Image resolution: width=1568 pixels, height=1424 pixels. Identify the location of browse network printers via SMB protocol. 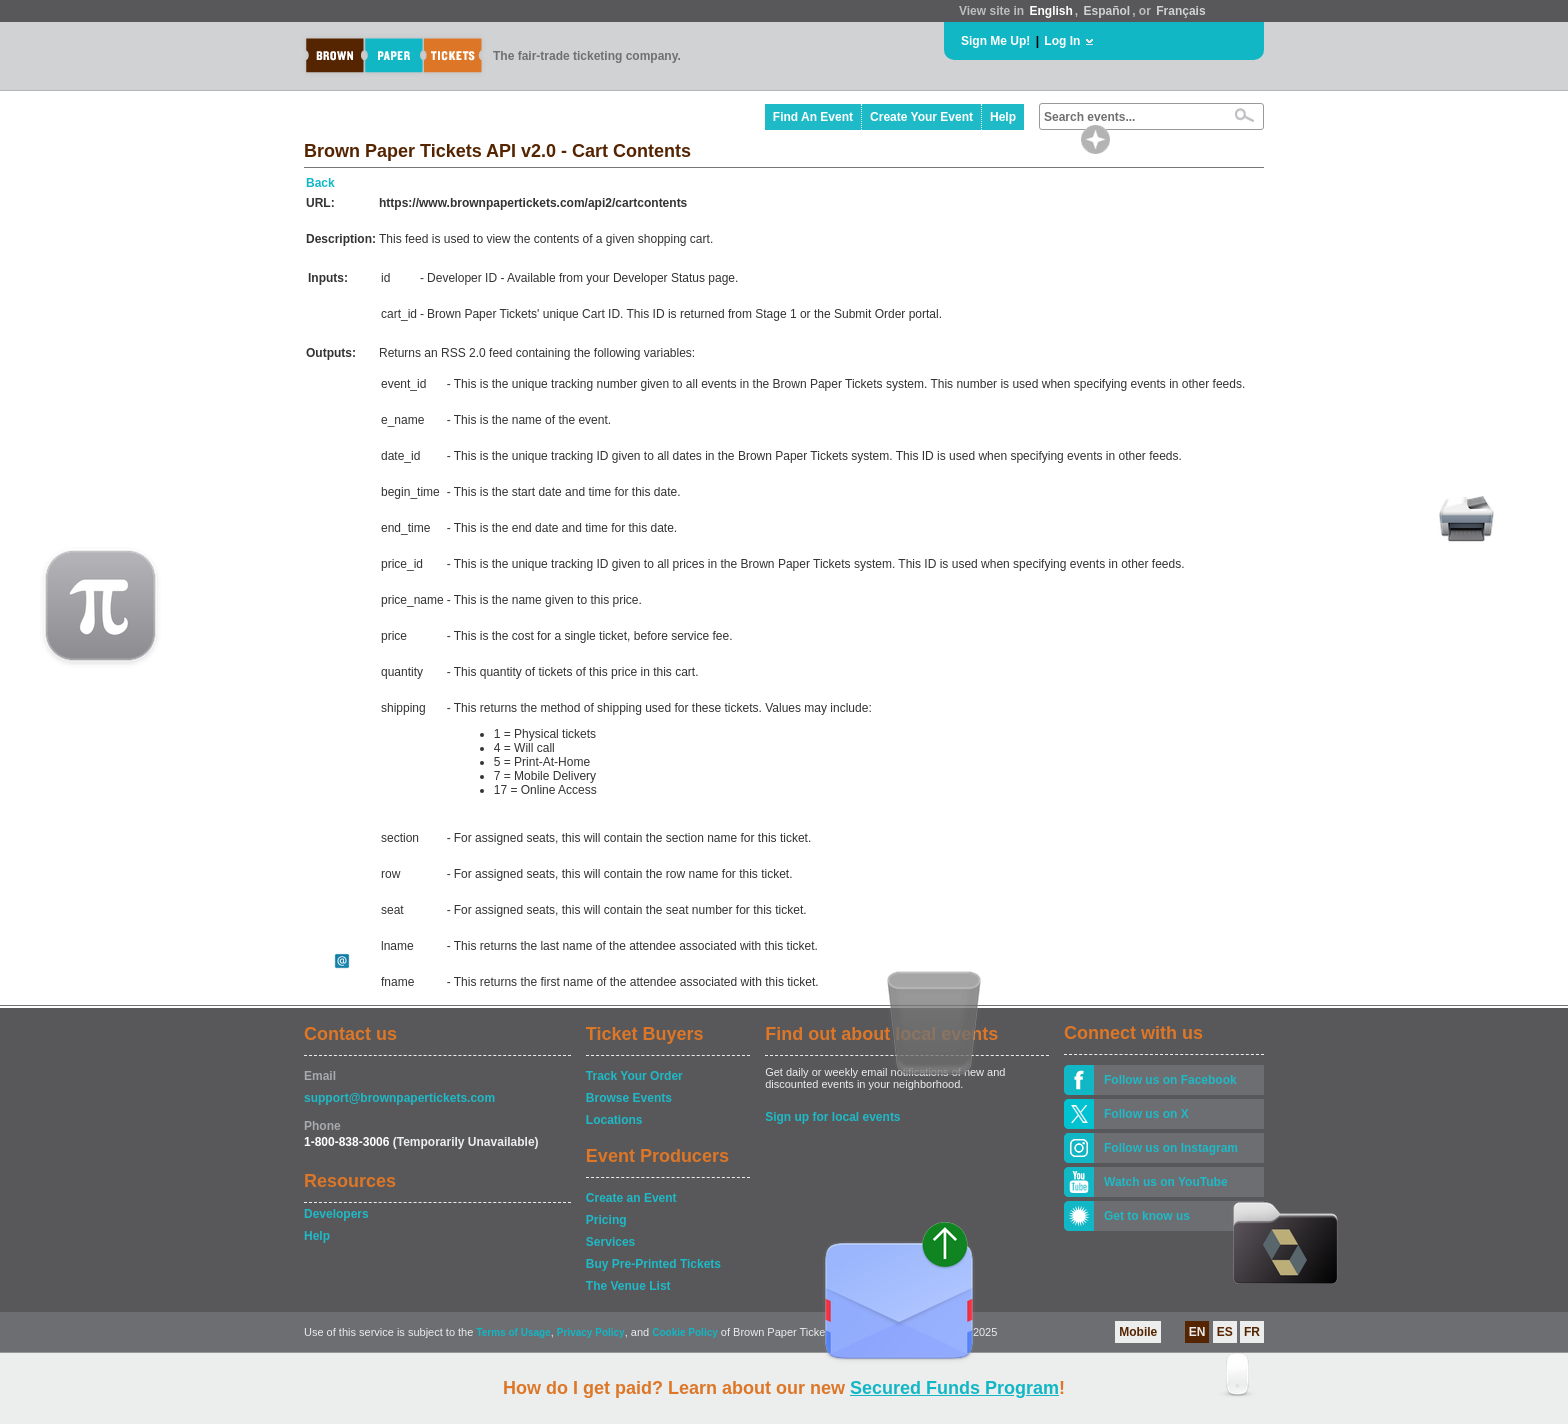
(1466, 518).